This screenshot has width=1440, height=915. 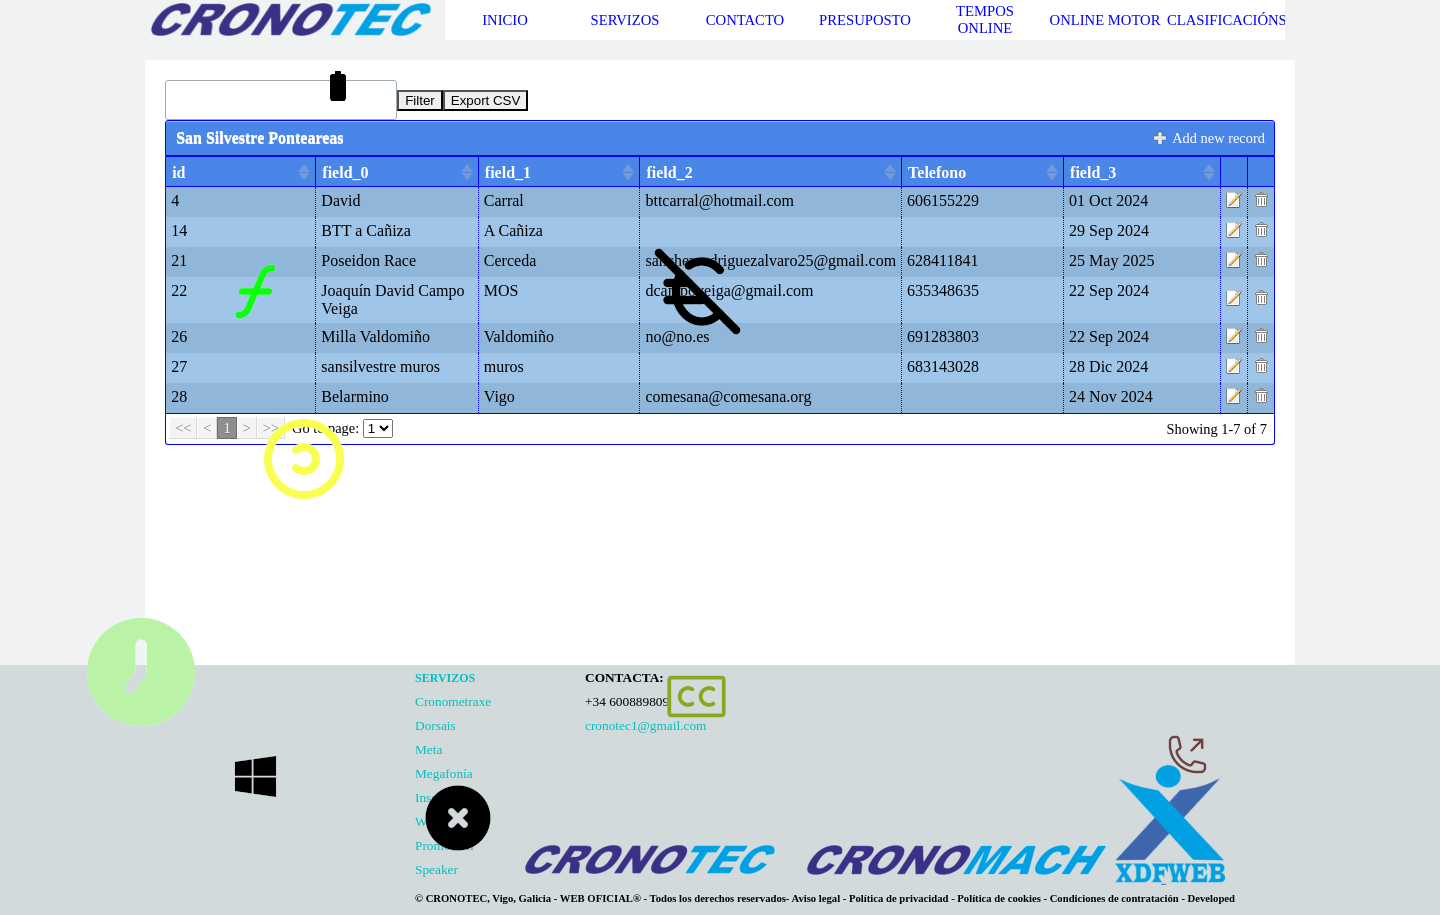 I want to click on make an outgoing call, so click(x=1187, y=754).